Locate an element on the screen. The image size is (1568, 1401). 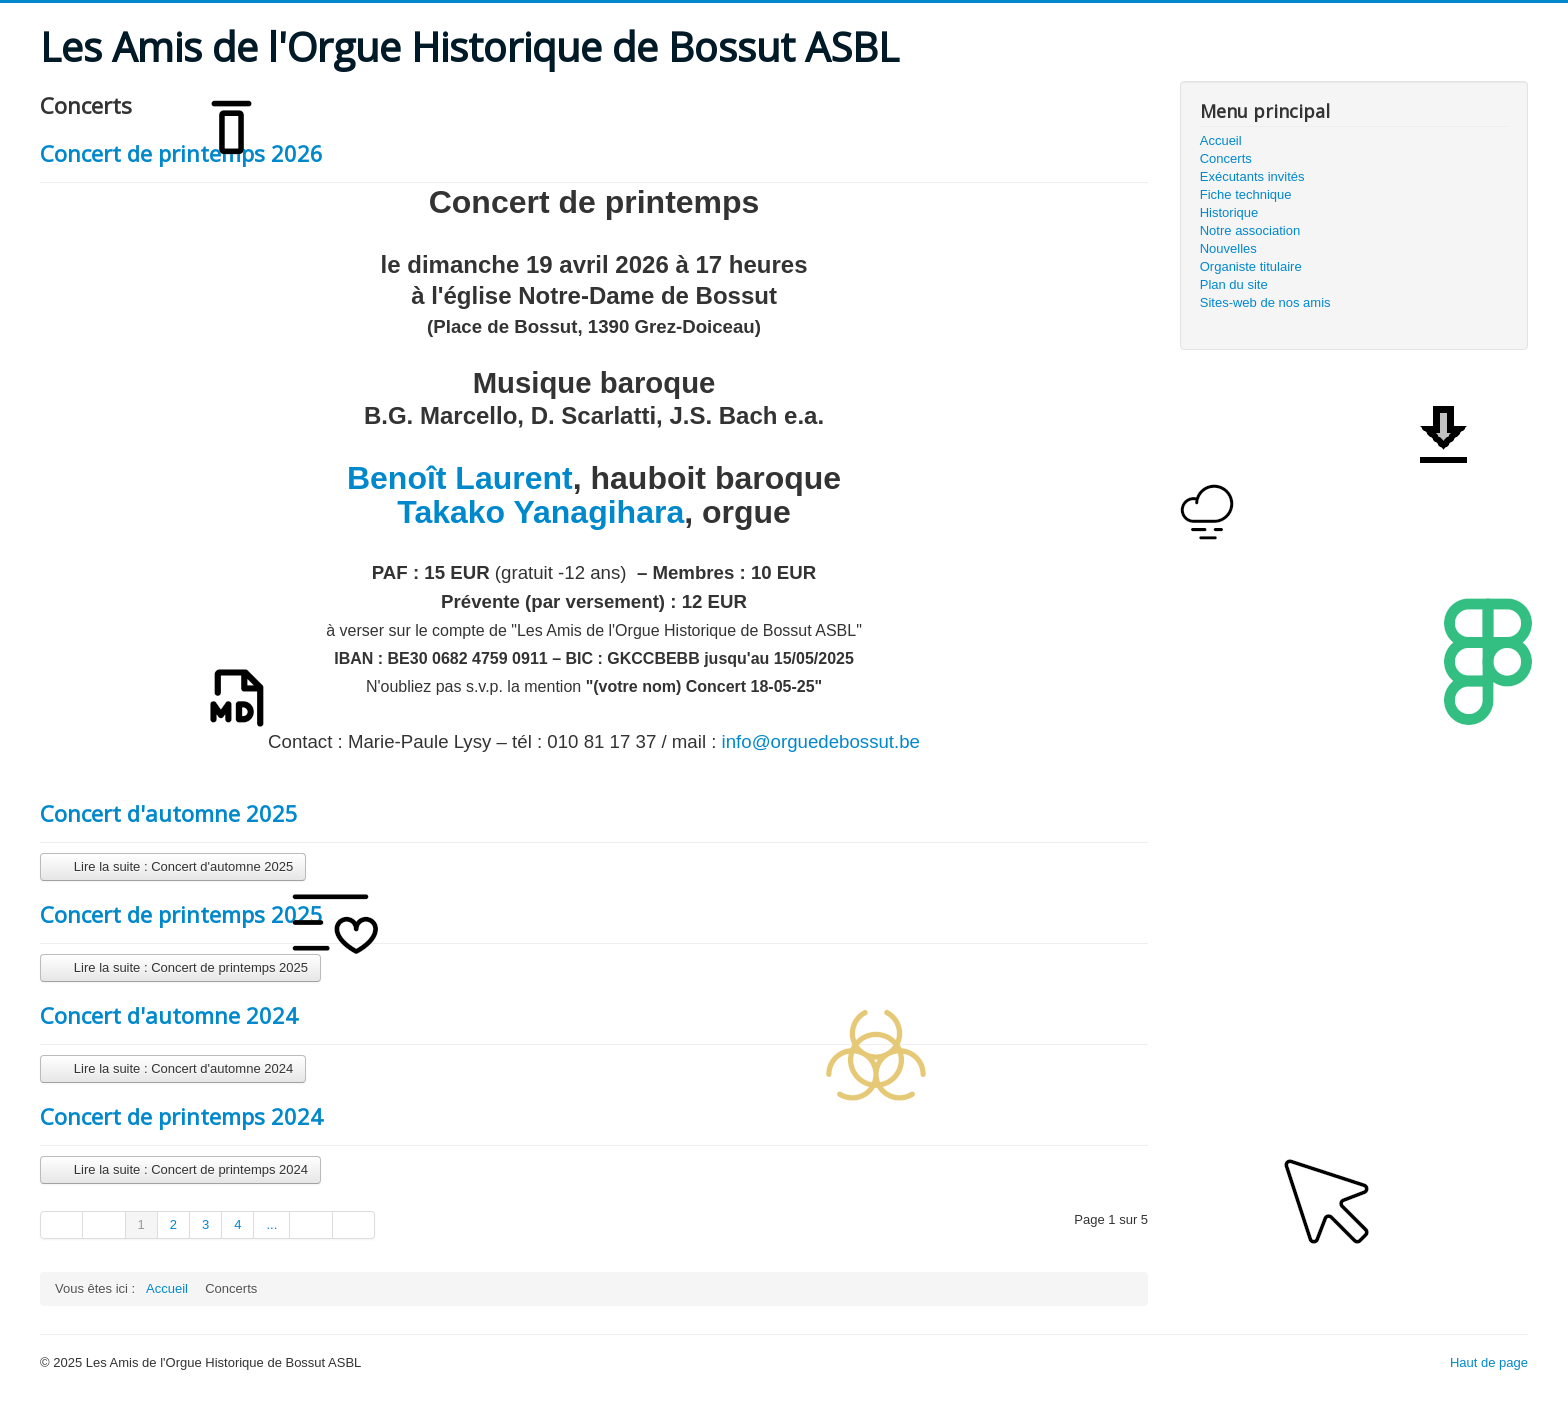
indicates foggy weather conditions is located at coordinates (1207, 511).